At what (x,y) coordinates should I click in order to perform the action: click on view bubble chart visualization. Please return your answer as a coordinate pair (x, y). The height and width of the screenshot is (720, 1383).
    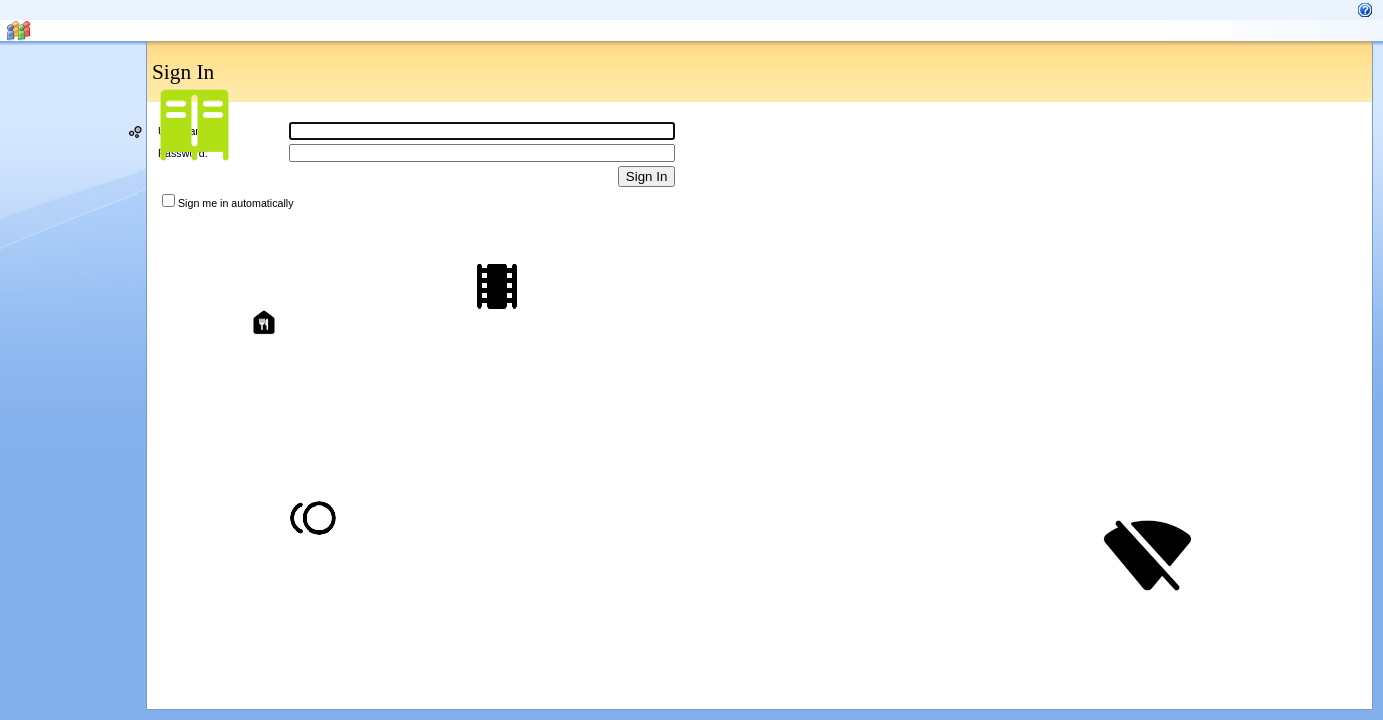
    Looking at the image, I should click on (135, 132).